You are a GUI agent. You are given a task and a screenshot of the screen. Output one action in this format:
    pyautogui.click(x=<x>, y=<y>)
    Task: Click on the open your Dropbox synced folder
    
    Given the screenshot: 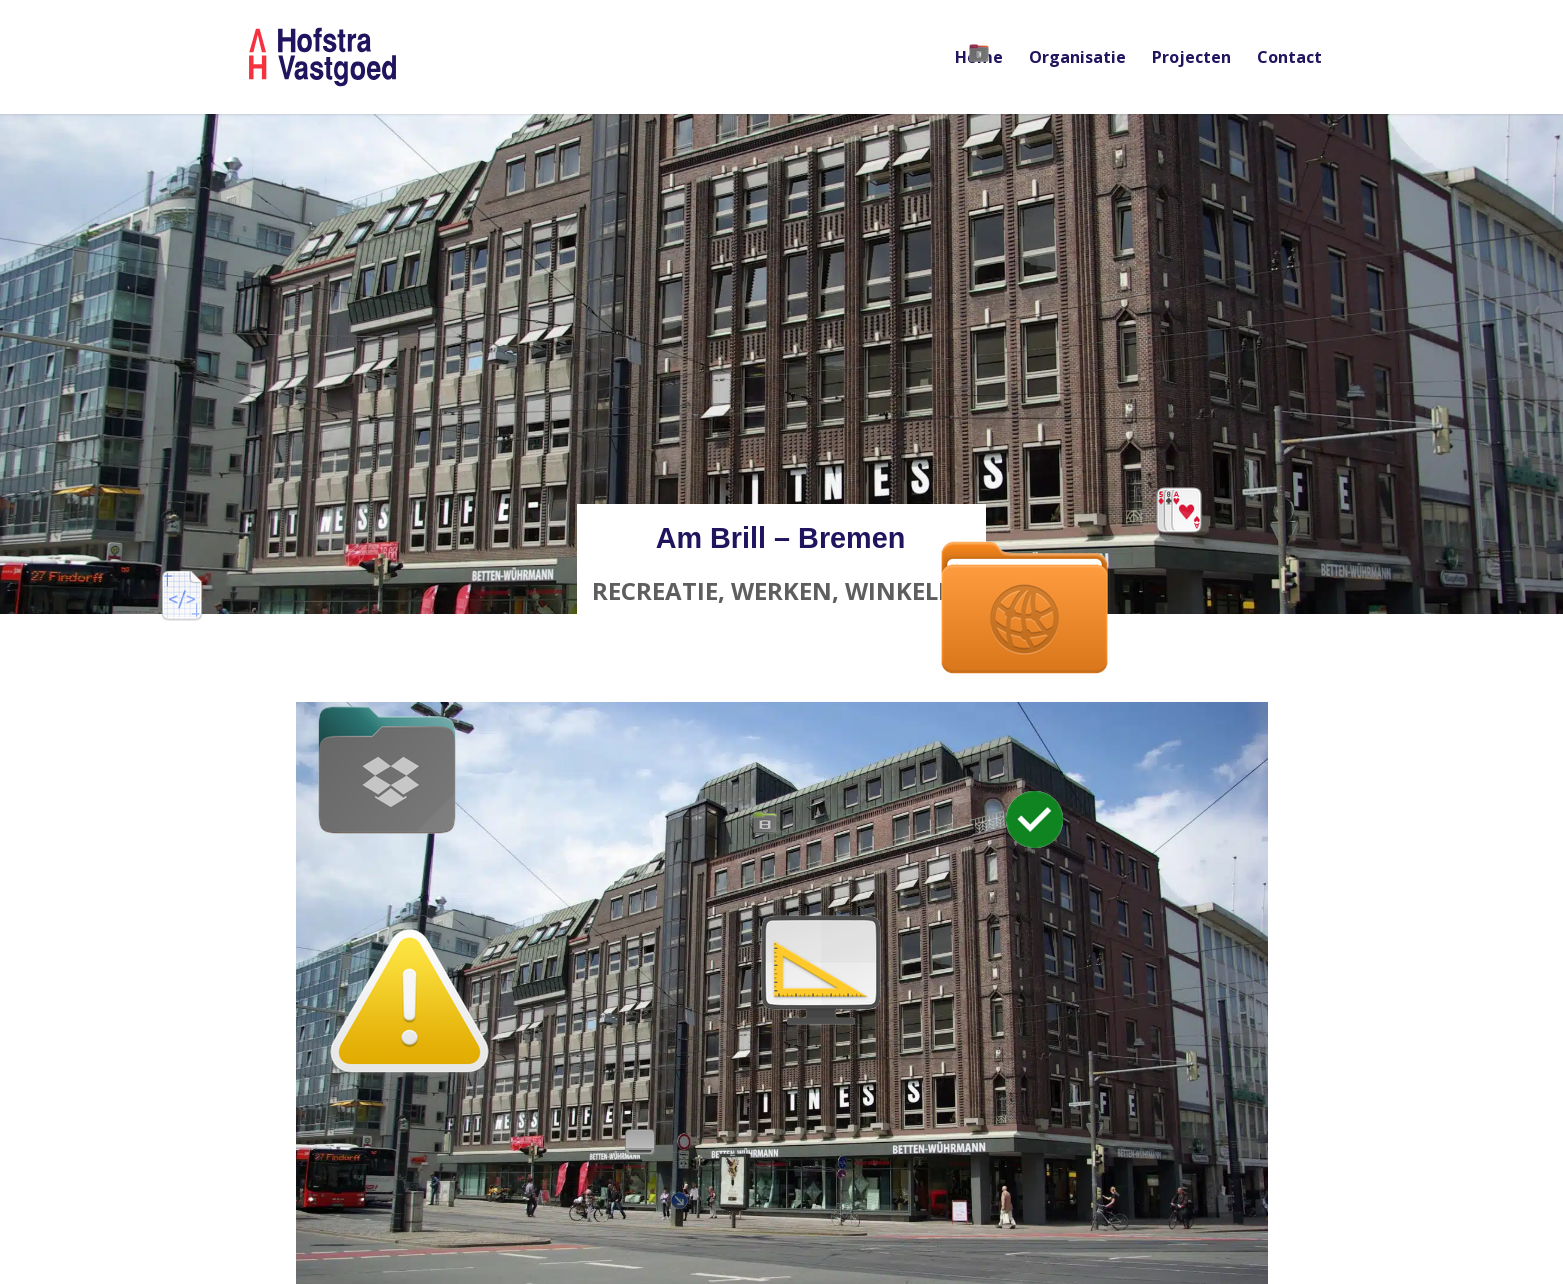 What is the action you would take?
    pyautogui.click(x=387, y=770)
    